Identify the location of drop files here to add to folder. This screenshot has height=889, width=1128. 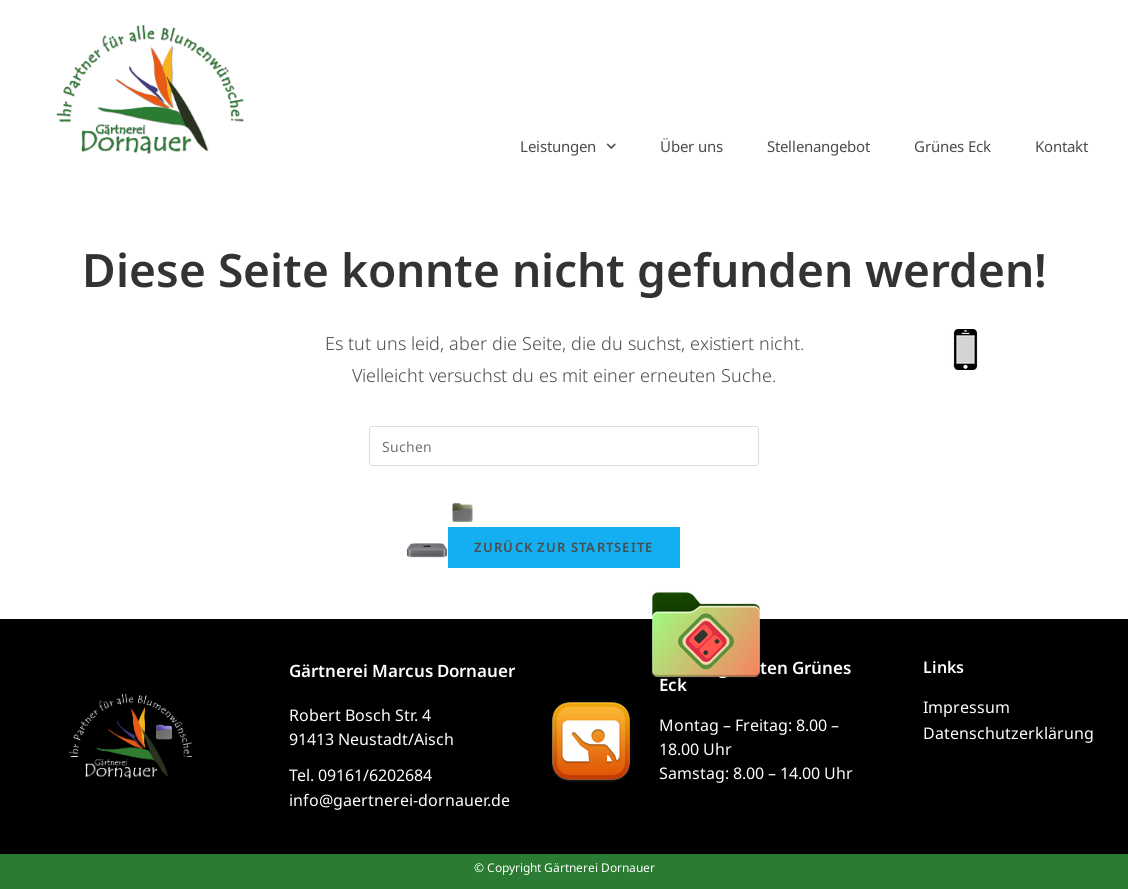
(164, 732).